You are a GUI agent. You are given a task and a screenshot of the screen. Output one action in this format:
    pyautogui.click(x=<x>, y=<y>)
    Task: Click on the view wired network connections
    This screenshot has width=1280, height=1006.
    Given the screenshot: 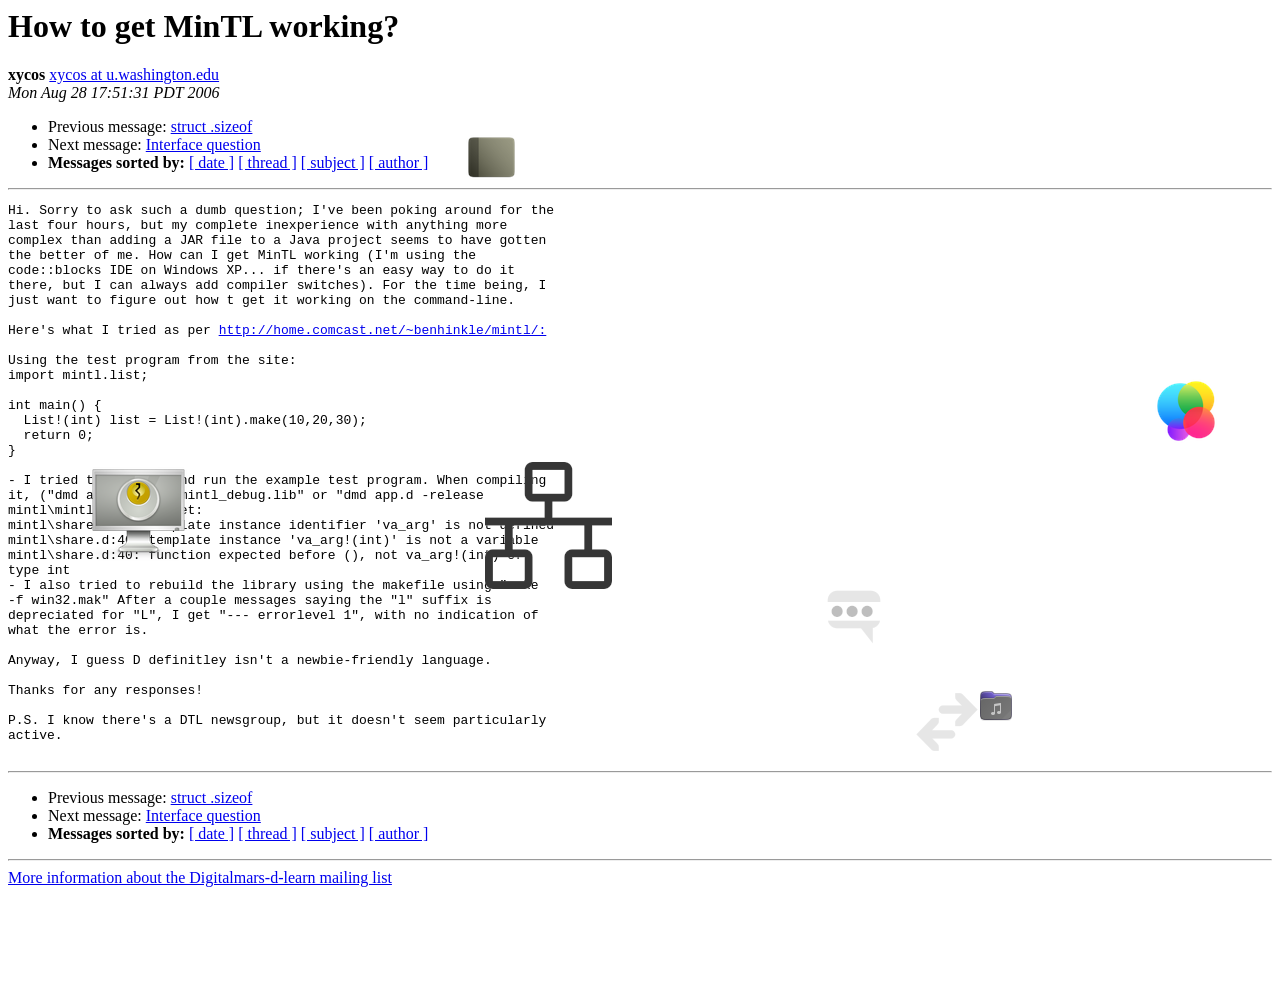 What is the action you would take?
    pyautogui.click(x=548, y=525)
    